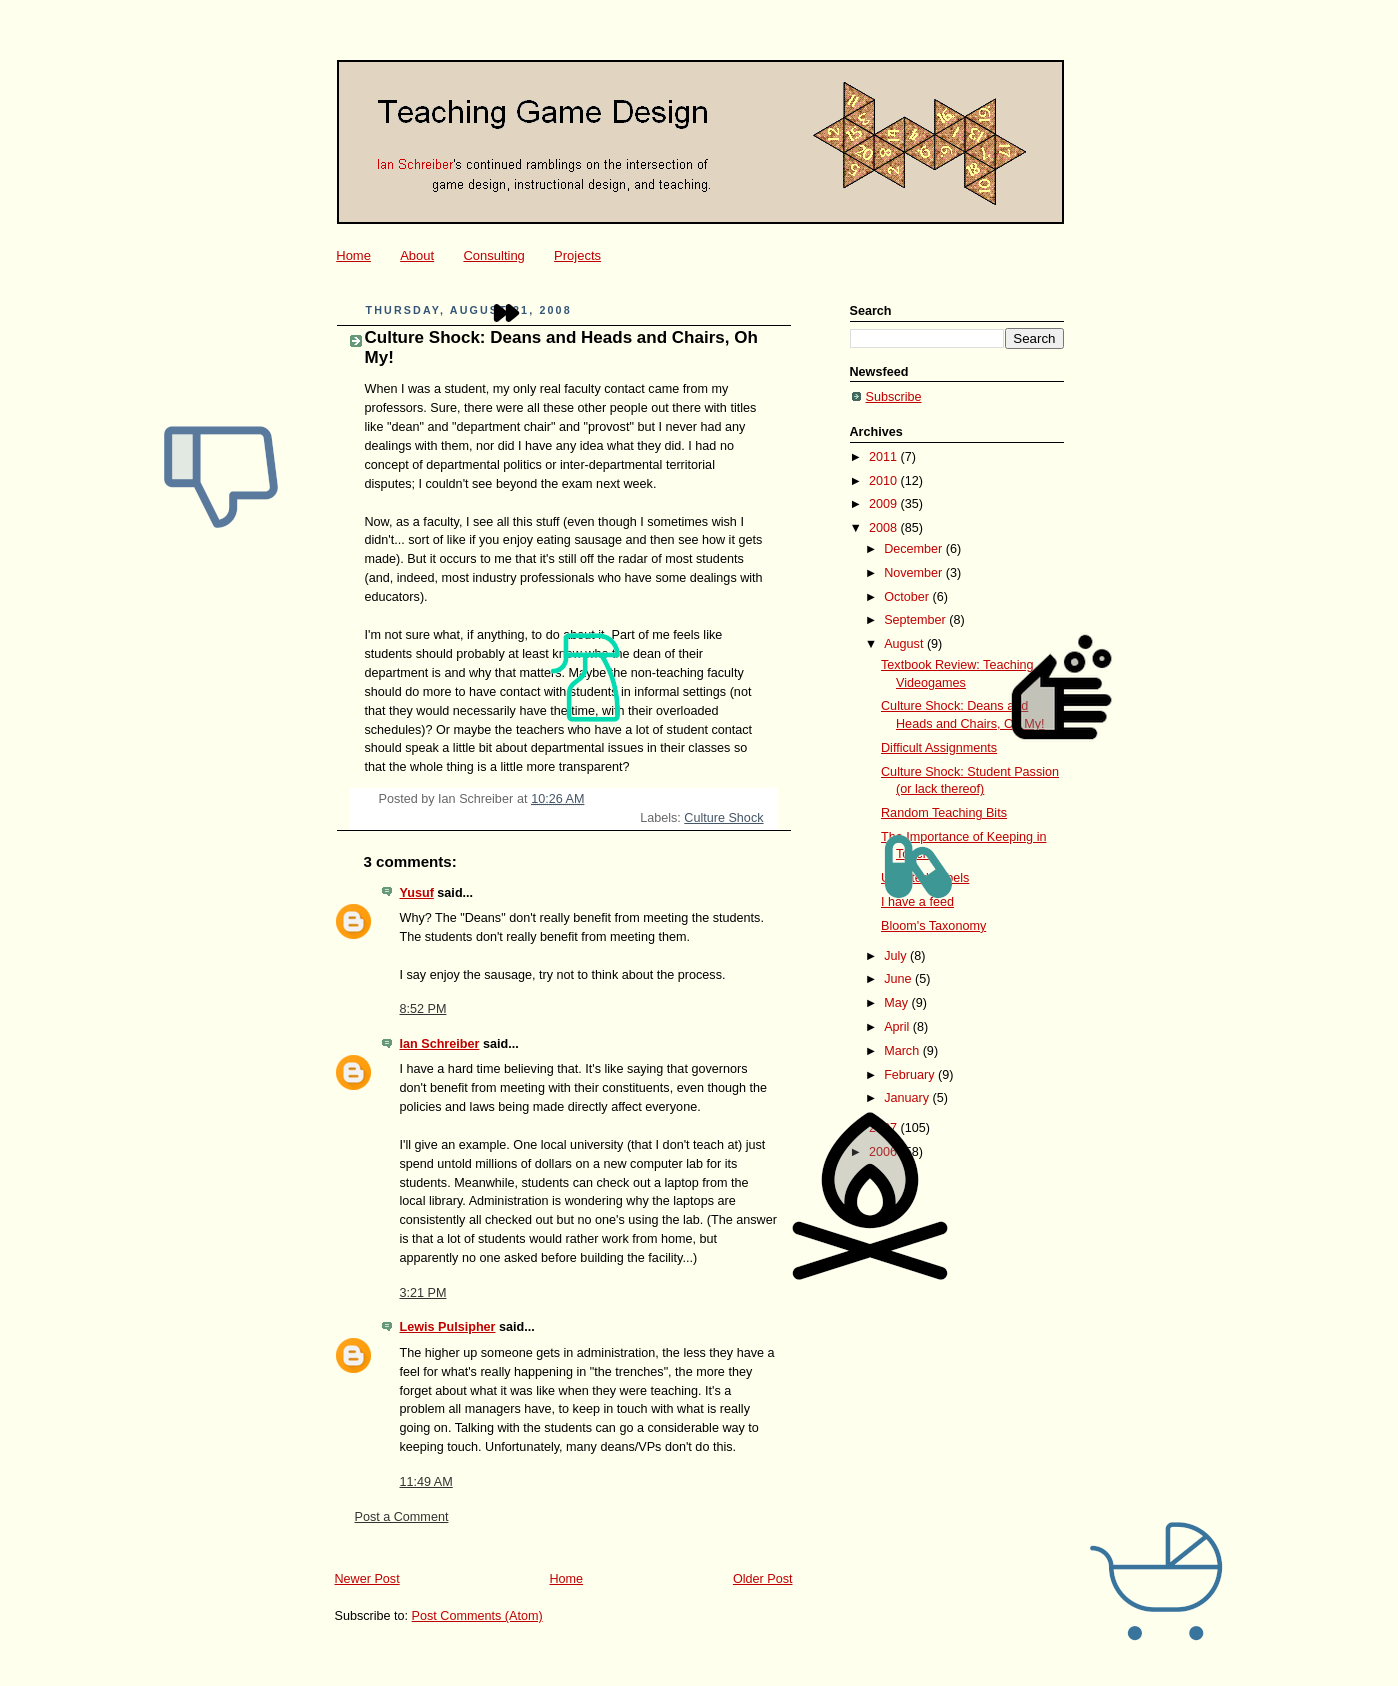 This screenshot has width=1398, height=1686. Describe the element at coordinates (916, 866) in the screenshot. I see `access medication or pharmacy features` at that location.